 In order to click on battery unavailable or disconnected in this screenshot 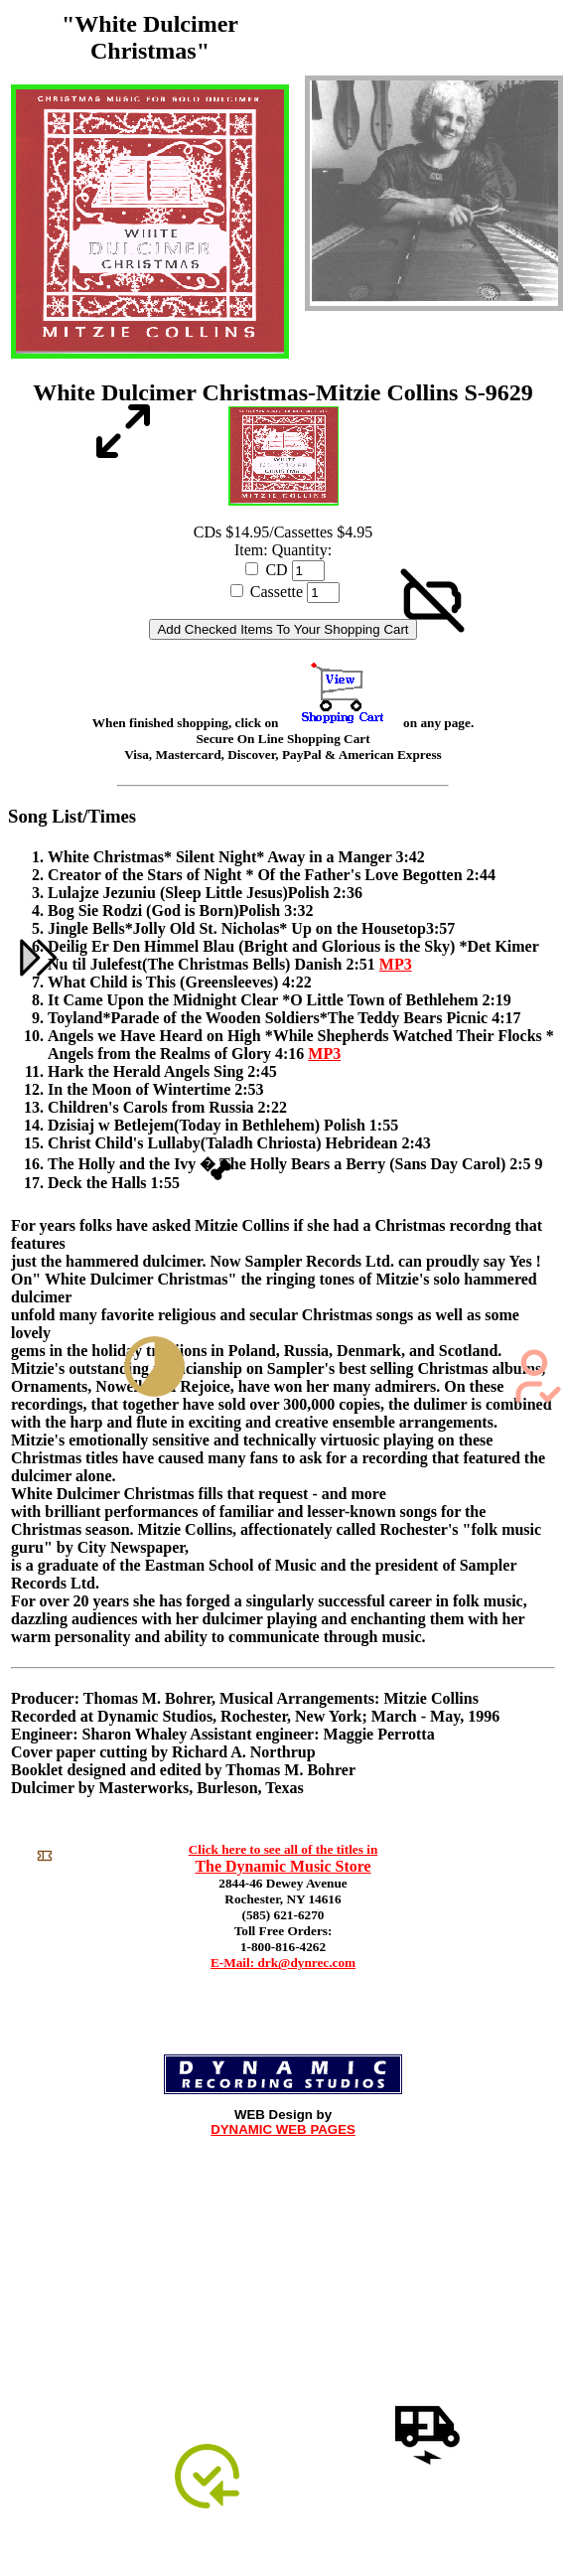, I will do `click(432, 600)`.